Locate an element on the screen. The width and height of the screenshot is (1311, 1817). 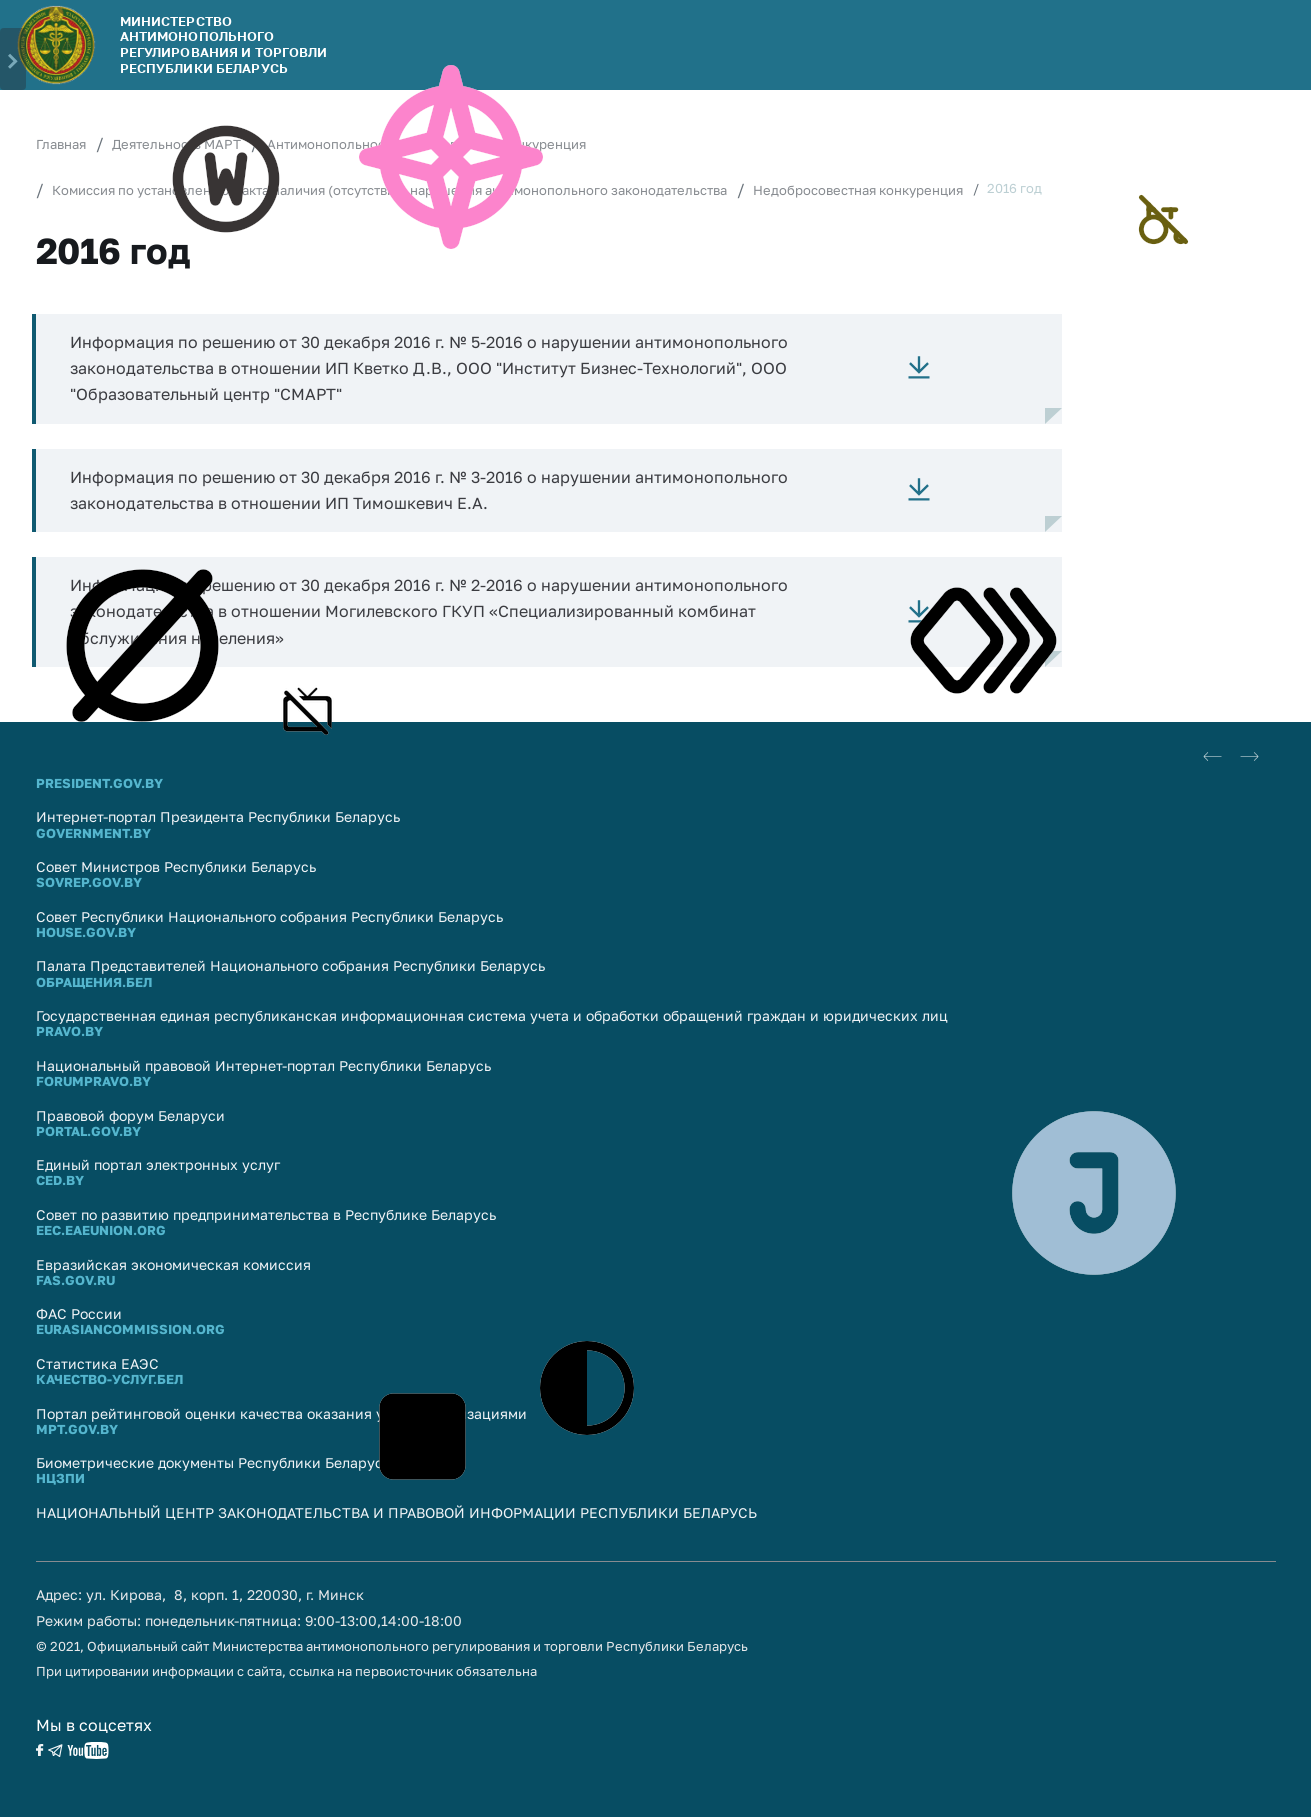
adjust display brightness or contrast is located at coordinates (587, 1388).